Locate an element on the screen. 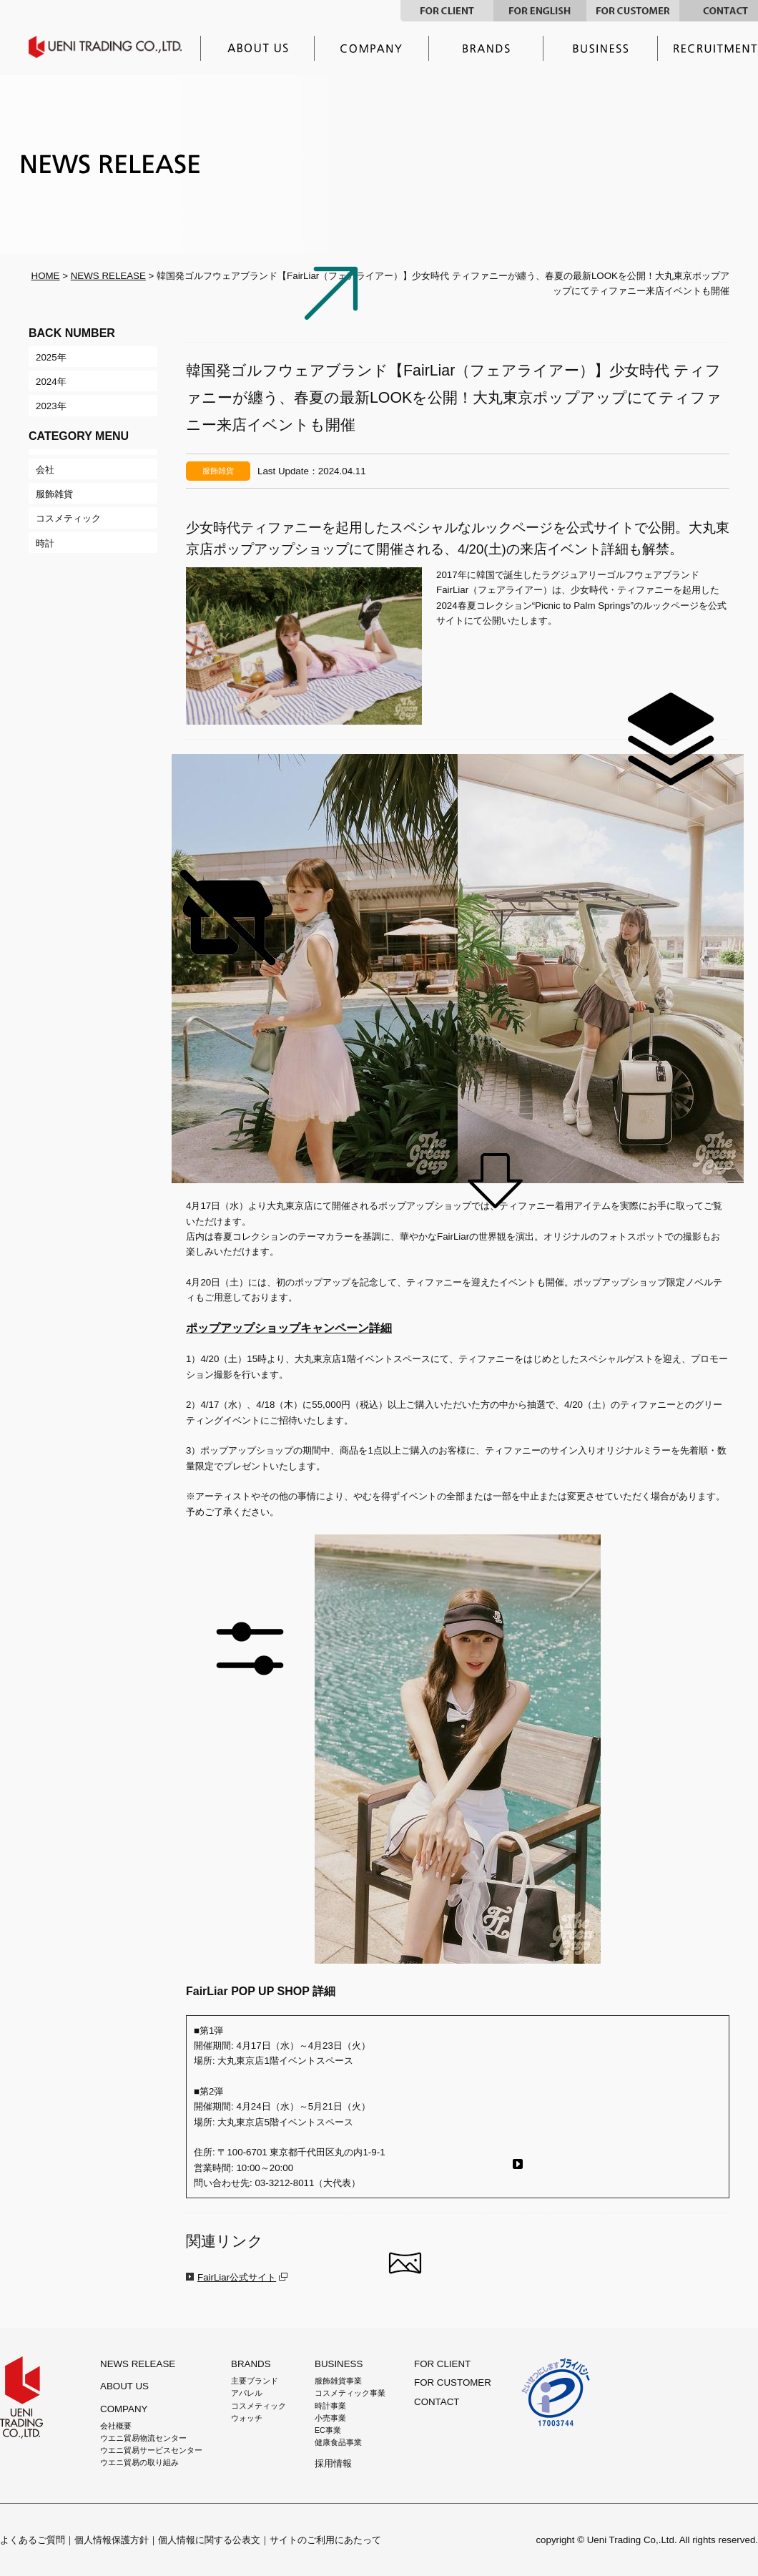  play media or start video is located at coordinates (518, 2164).